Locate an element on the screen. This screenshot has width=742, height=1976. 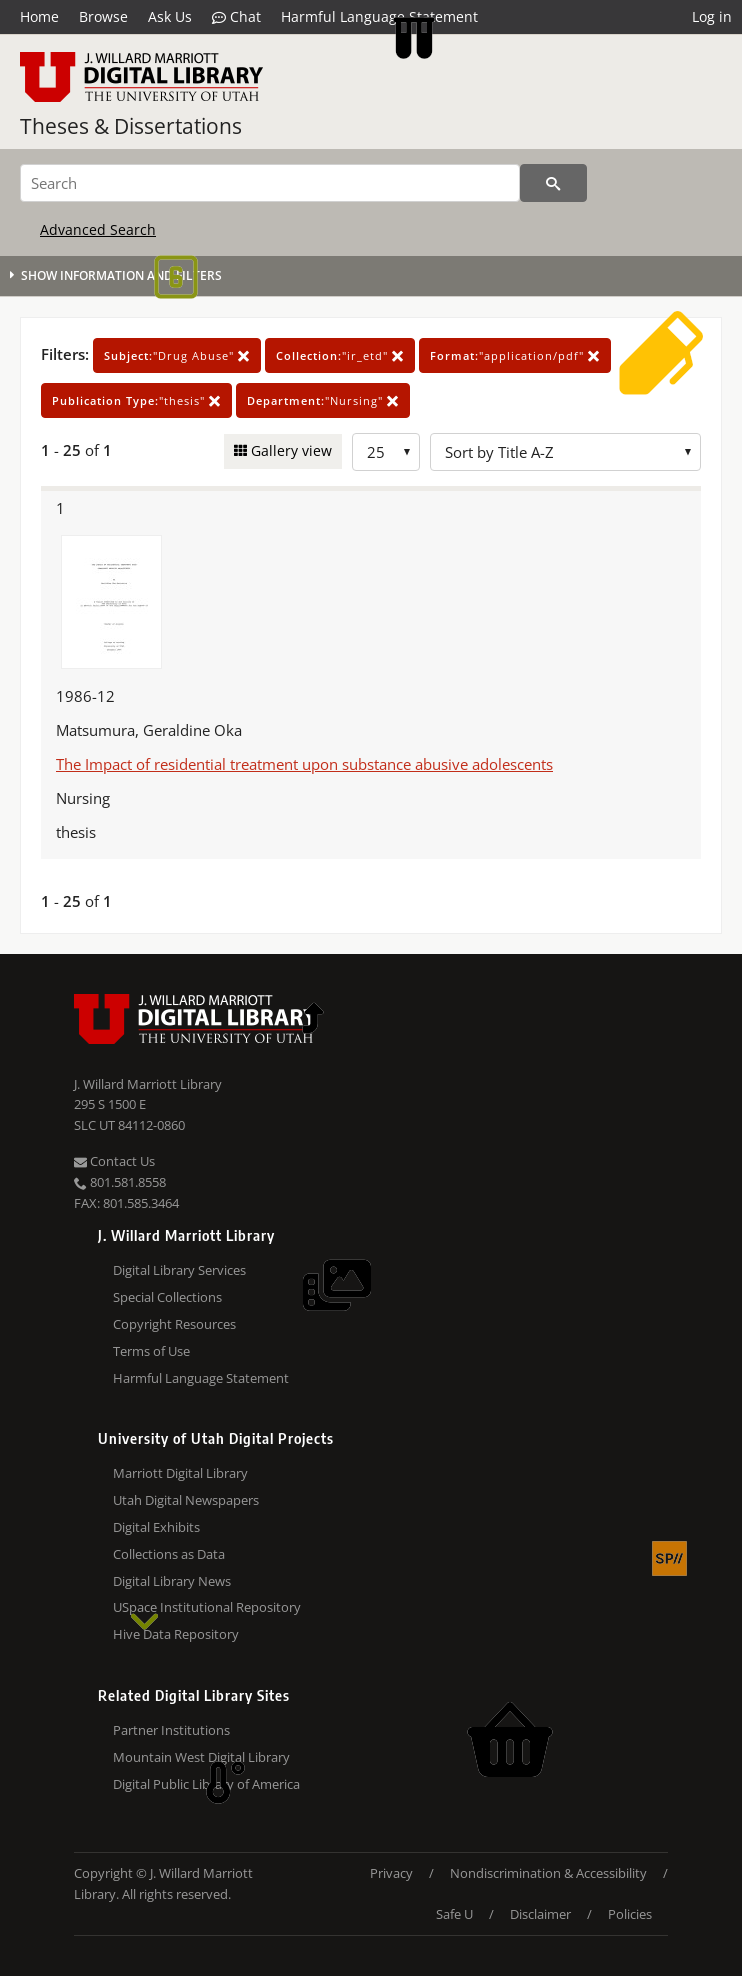
view lab results or test samples is located at coordinates (414, 38).